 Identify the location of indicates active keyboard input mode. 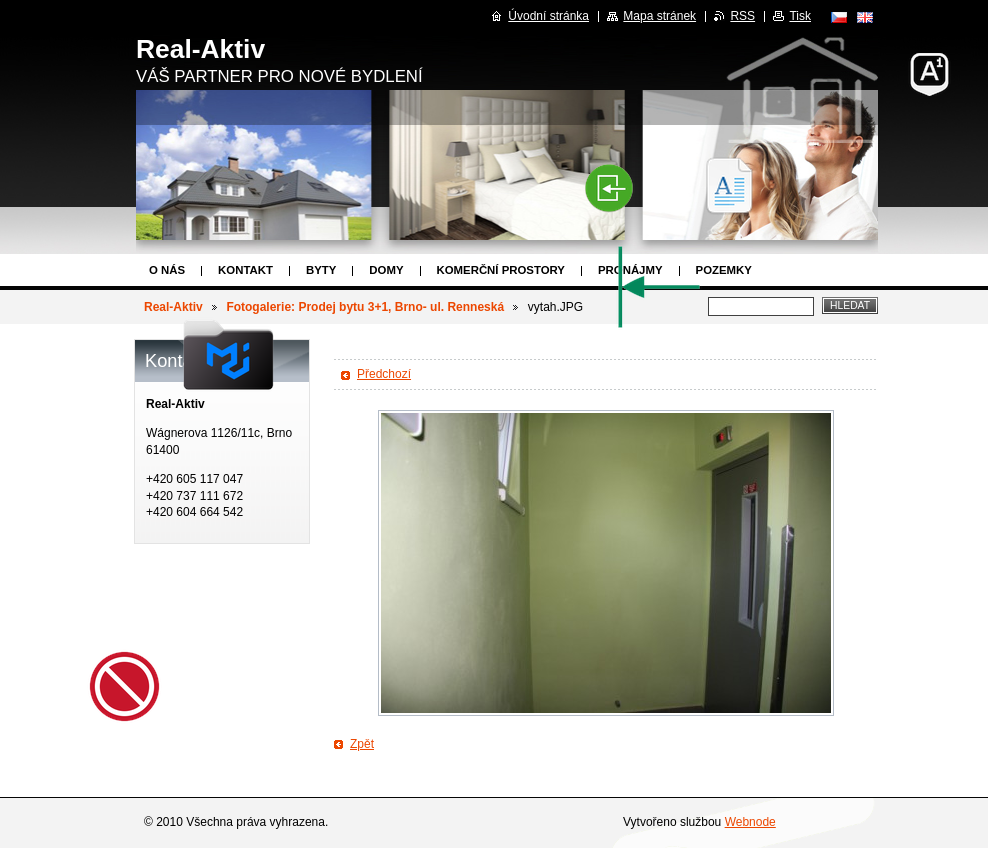
(929, 74).